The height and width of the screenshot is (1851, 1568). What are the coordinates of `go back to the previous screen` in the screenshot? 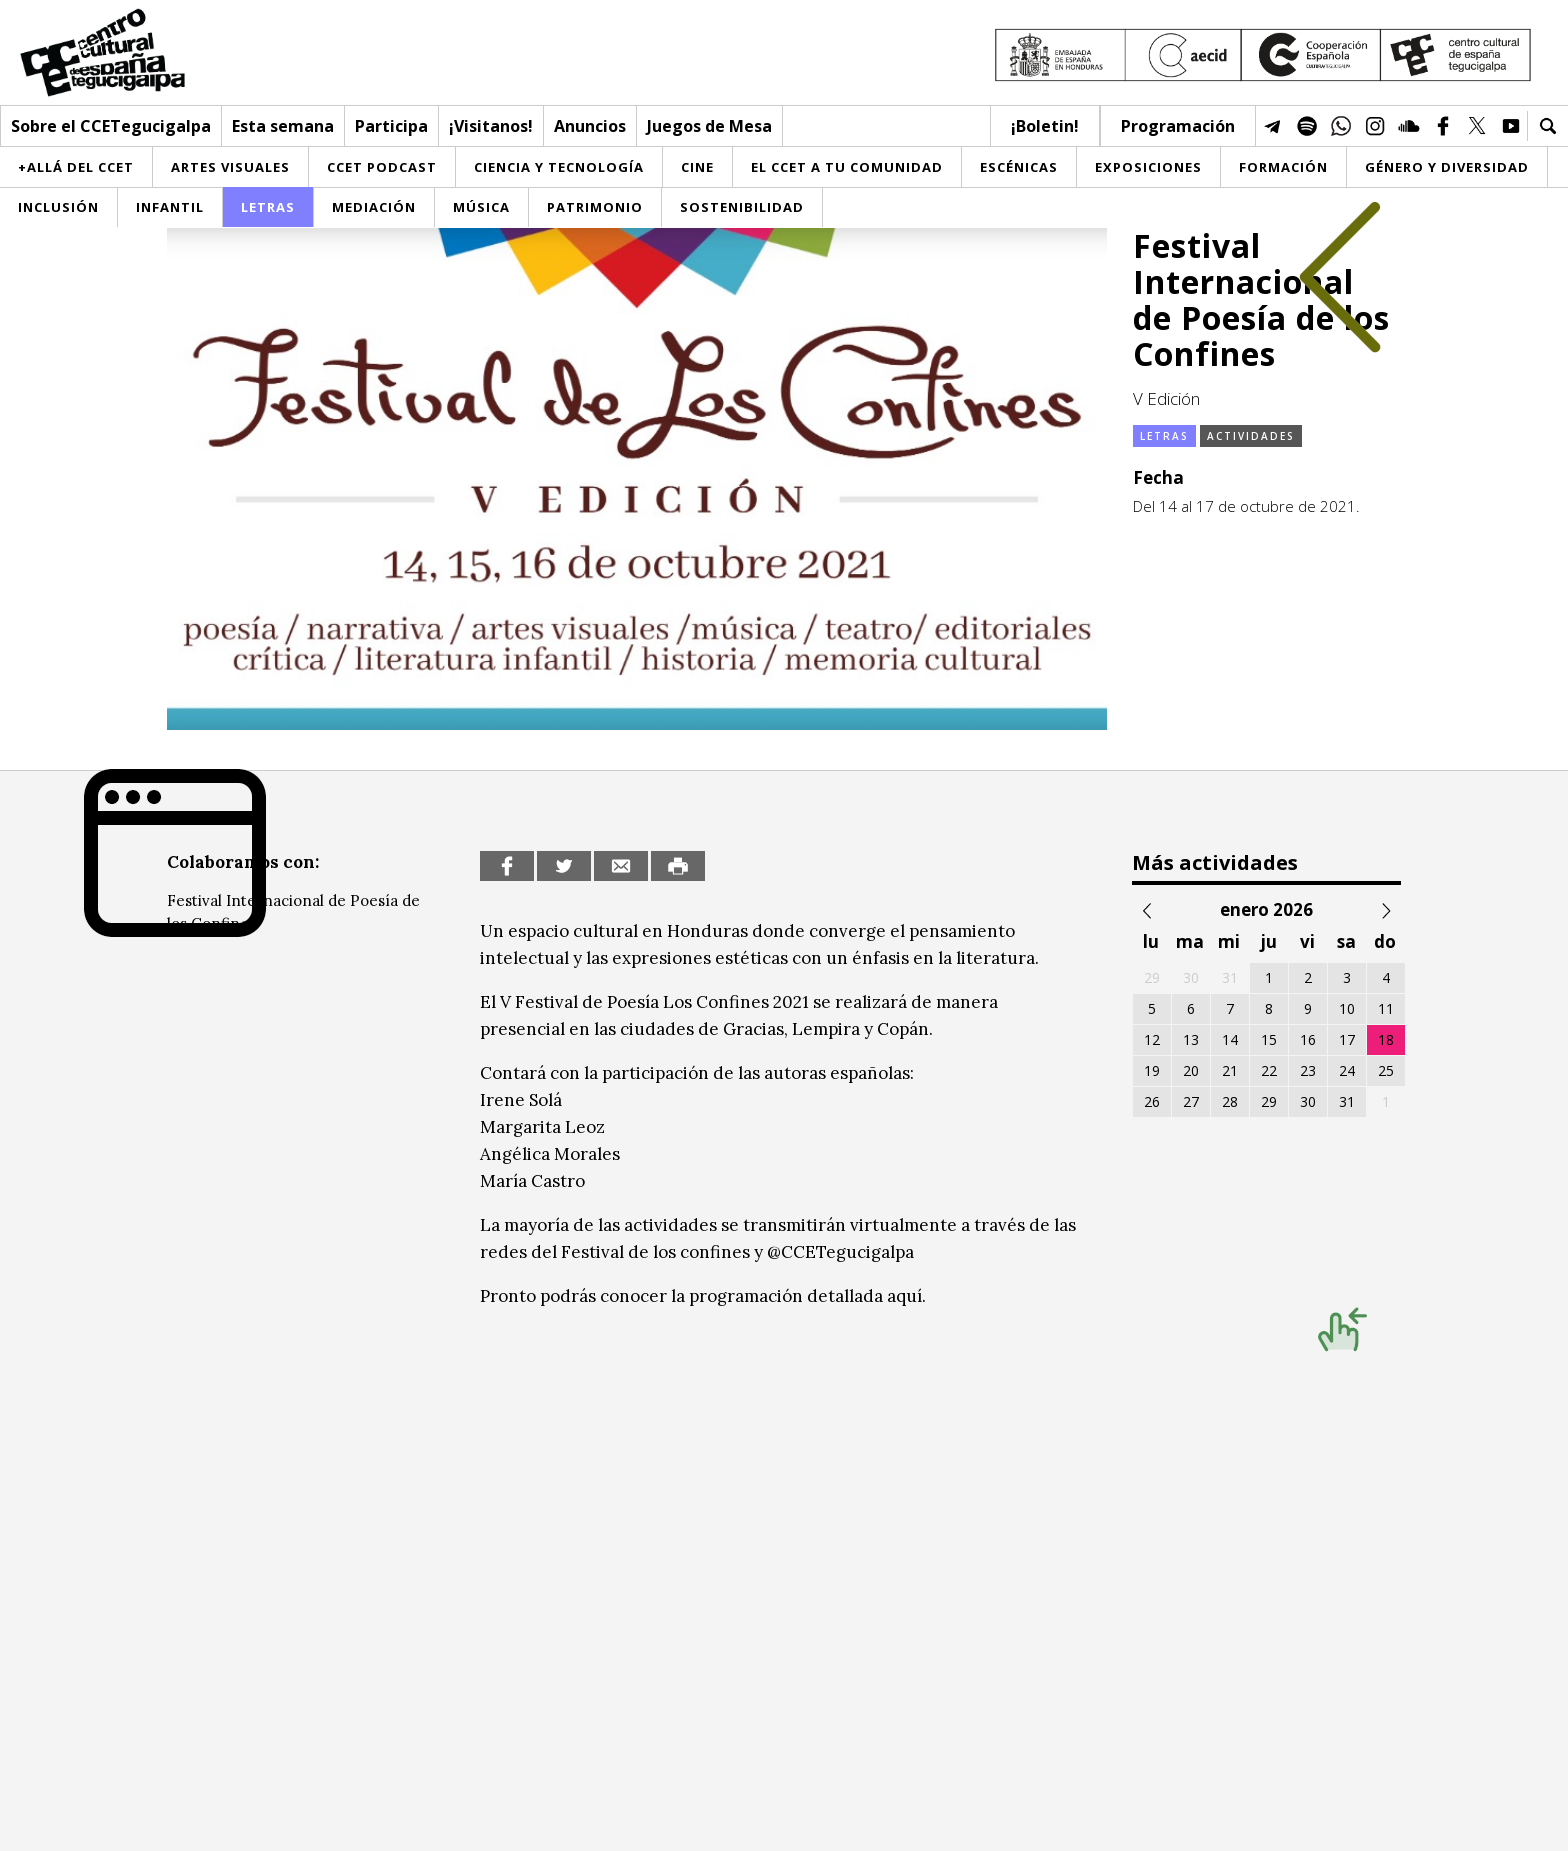 It's located at (1347, 277).